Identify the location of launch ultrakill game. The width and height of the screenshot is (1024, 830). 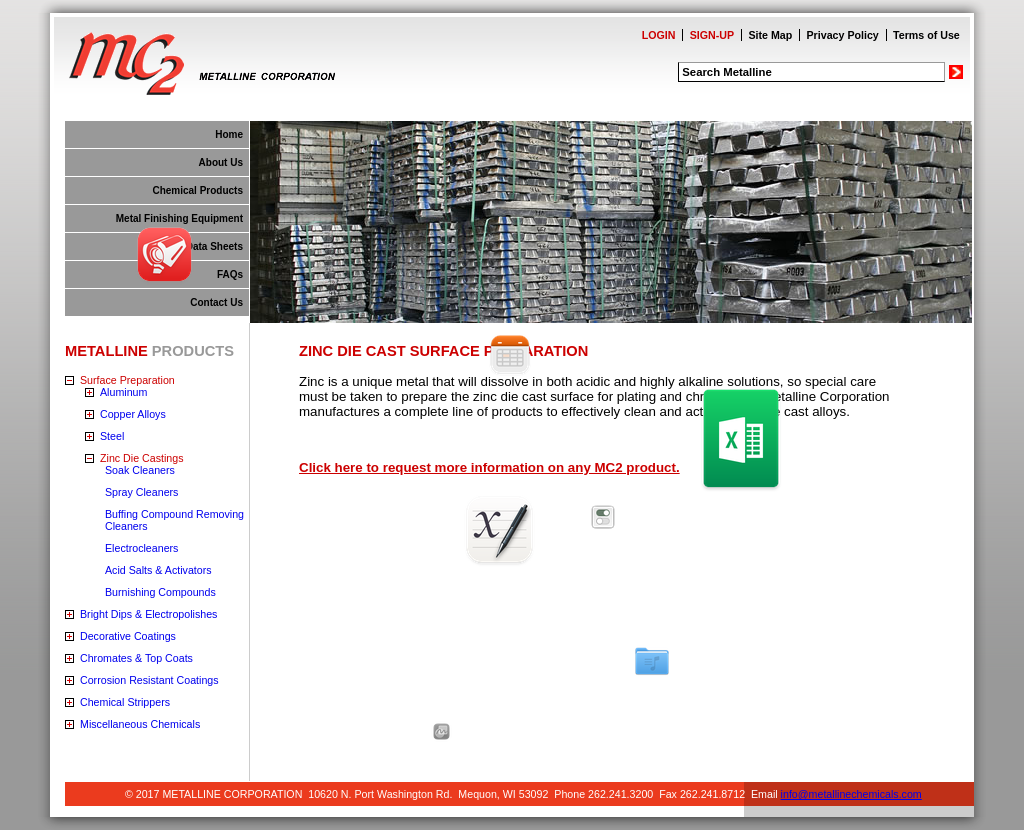
(164, 254).